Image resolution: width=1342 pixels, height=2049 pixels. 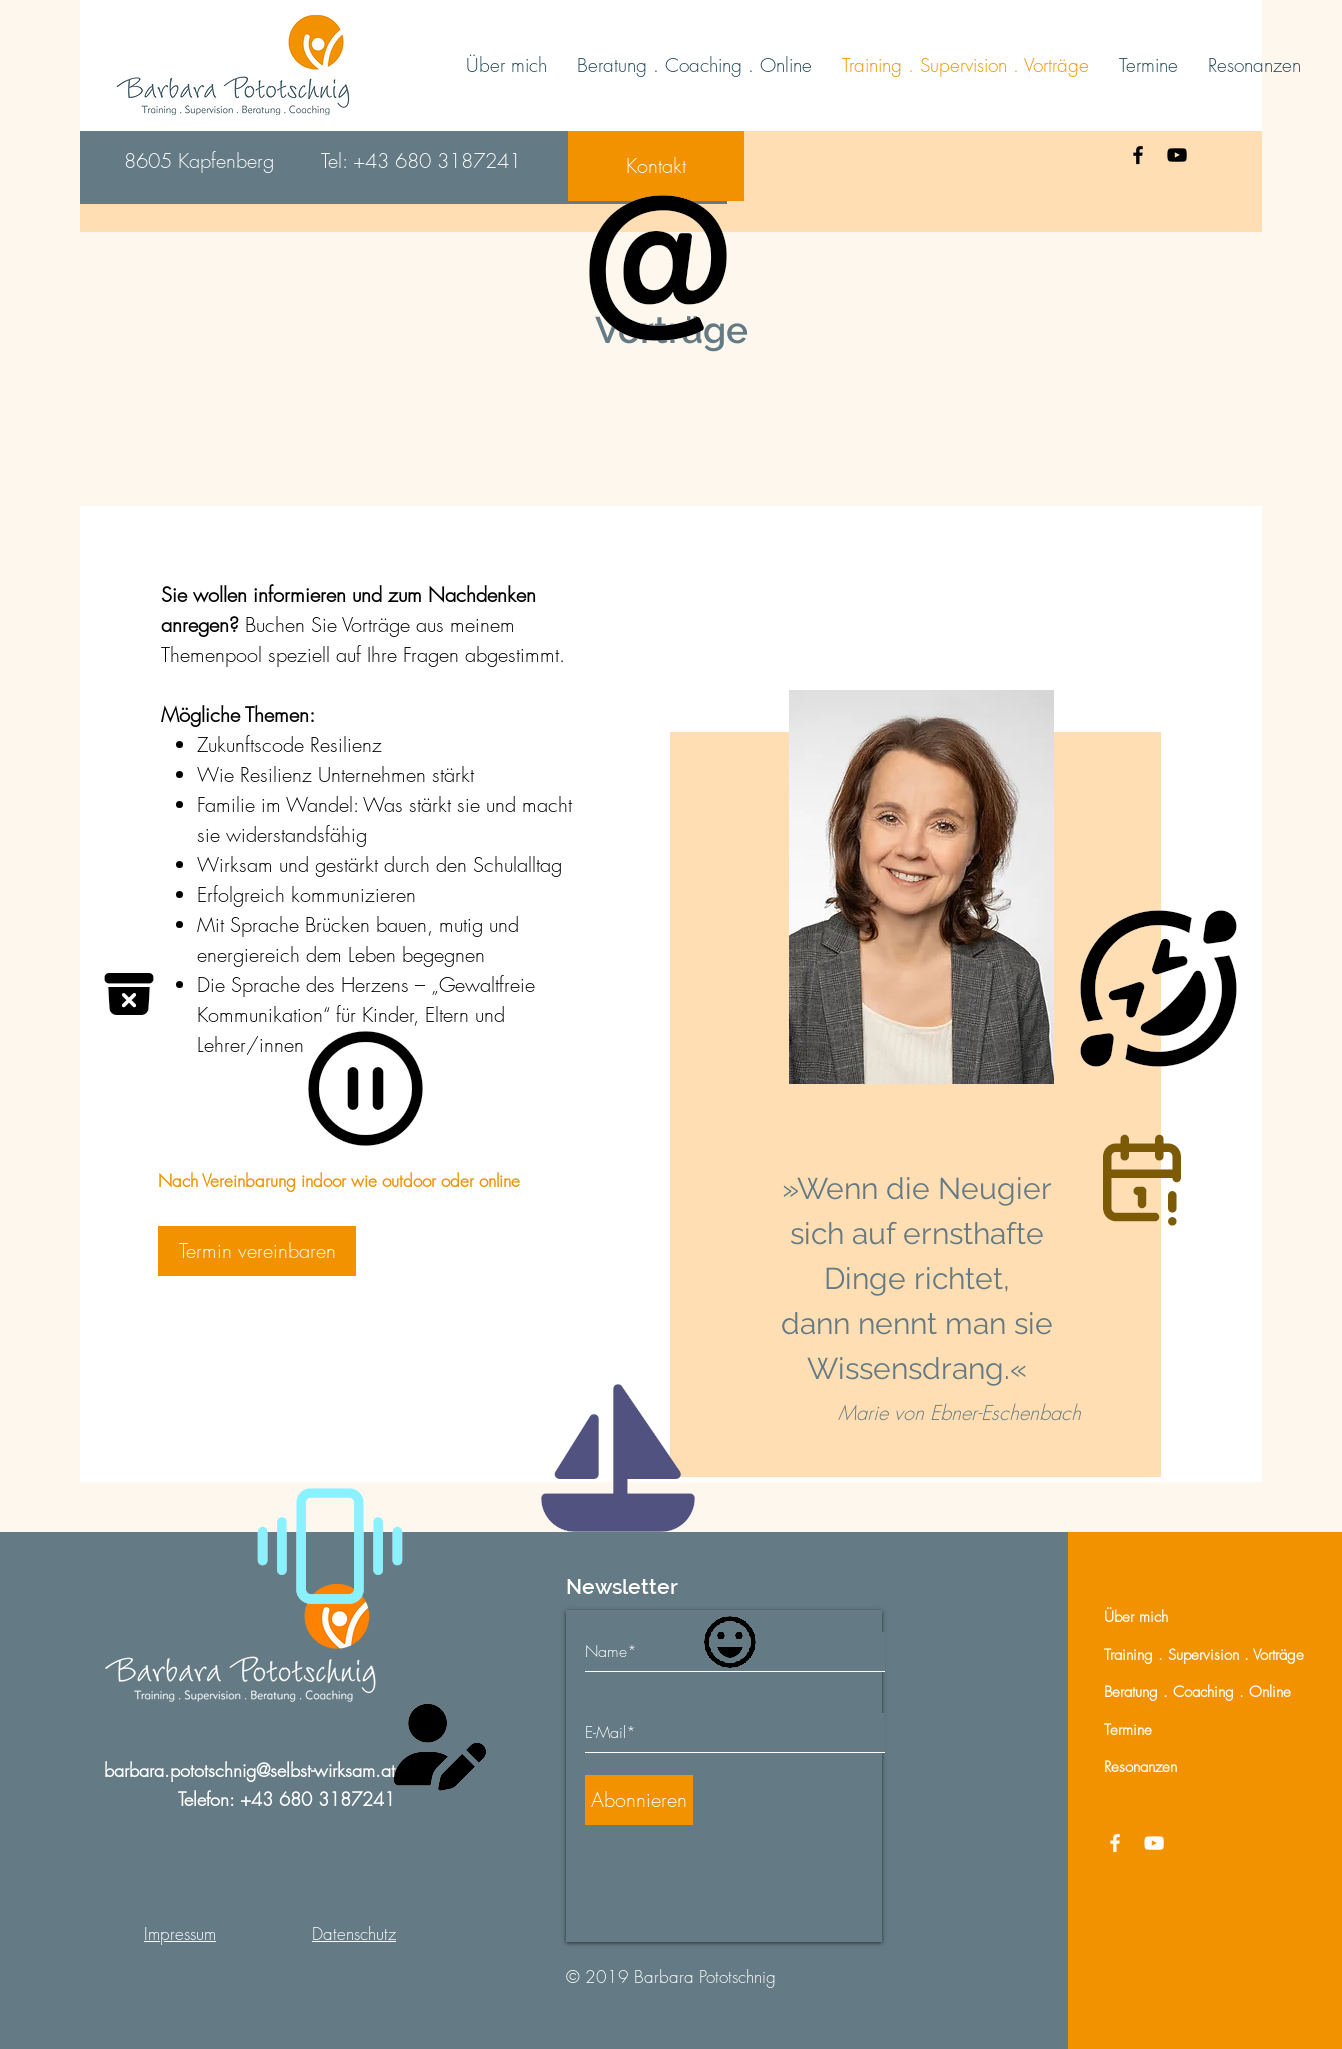 What do you see at coordinates (730, 1642) in the screenshot?
I see `add an emoji or reaction` at bounding box center [730, 1642].